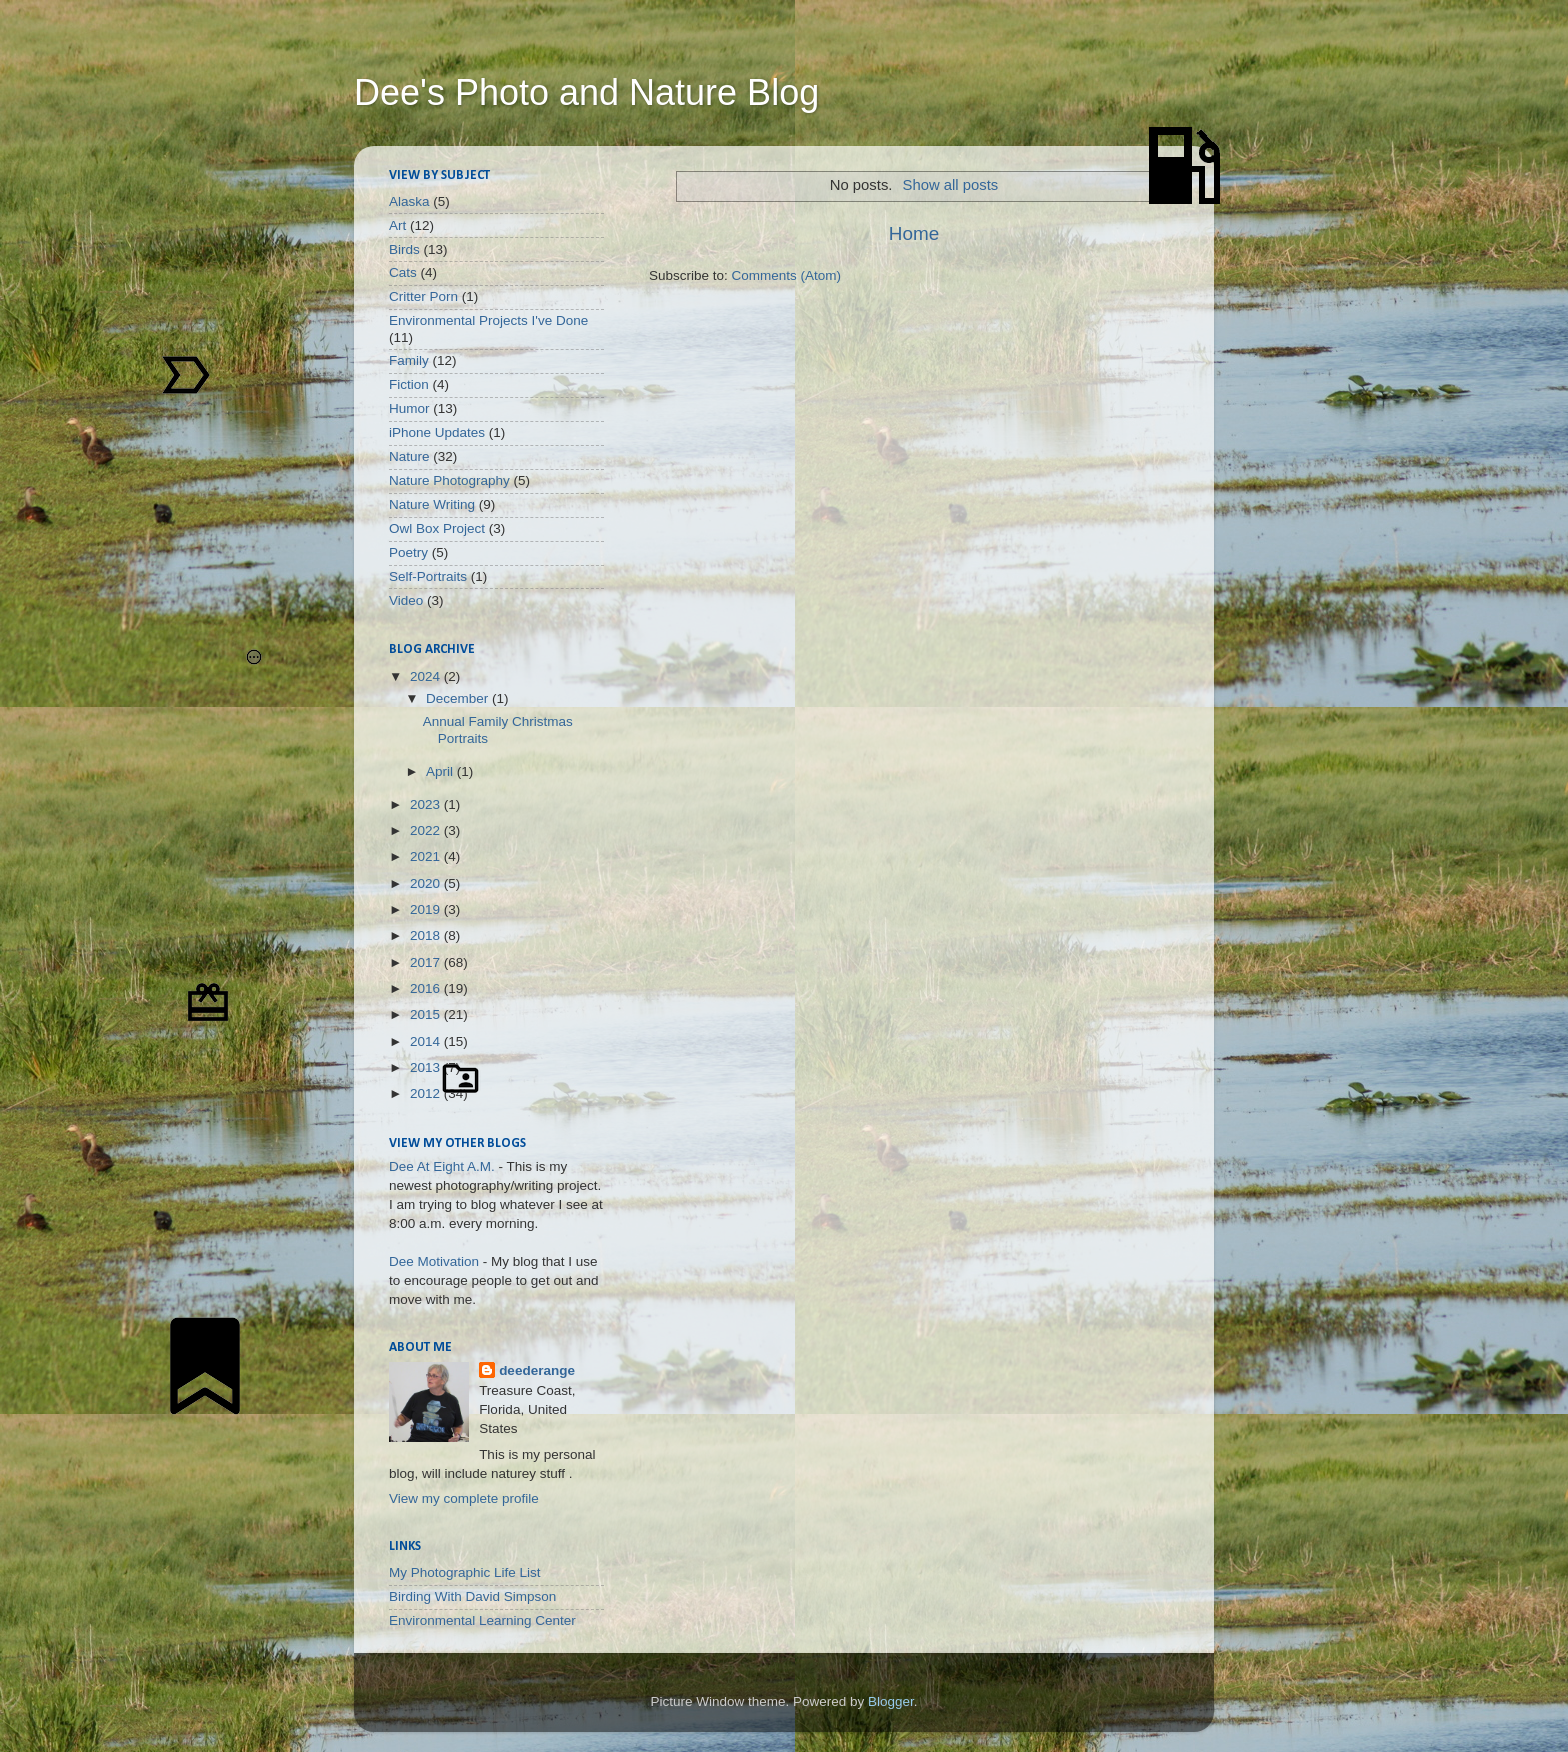  Describe the element at coordinates (208, 1003) in the screenshot. I see `view or redeem a gift card` at that location.